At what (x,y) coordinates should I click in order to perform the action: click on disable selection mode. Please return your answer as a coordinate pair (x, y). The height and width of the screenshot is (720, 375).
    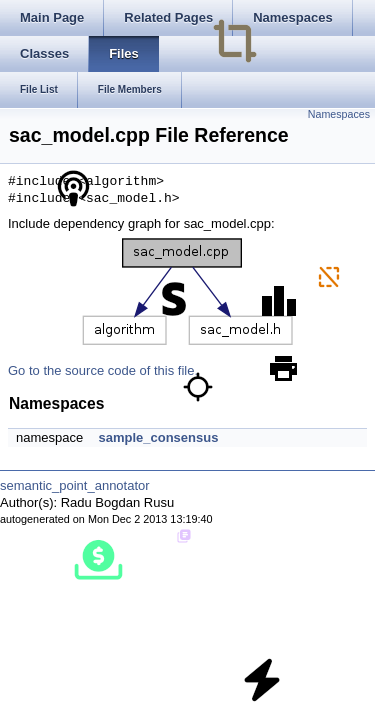
    Looking at the image, I should click on (329, 277).